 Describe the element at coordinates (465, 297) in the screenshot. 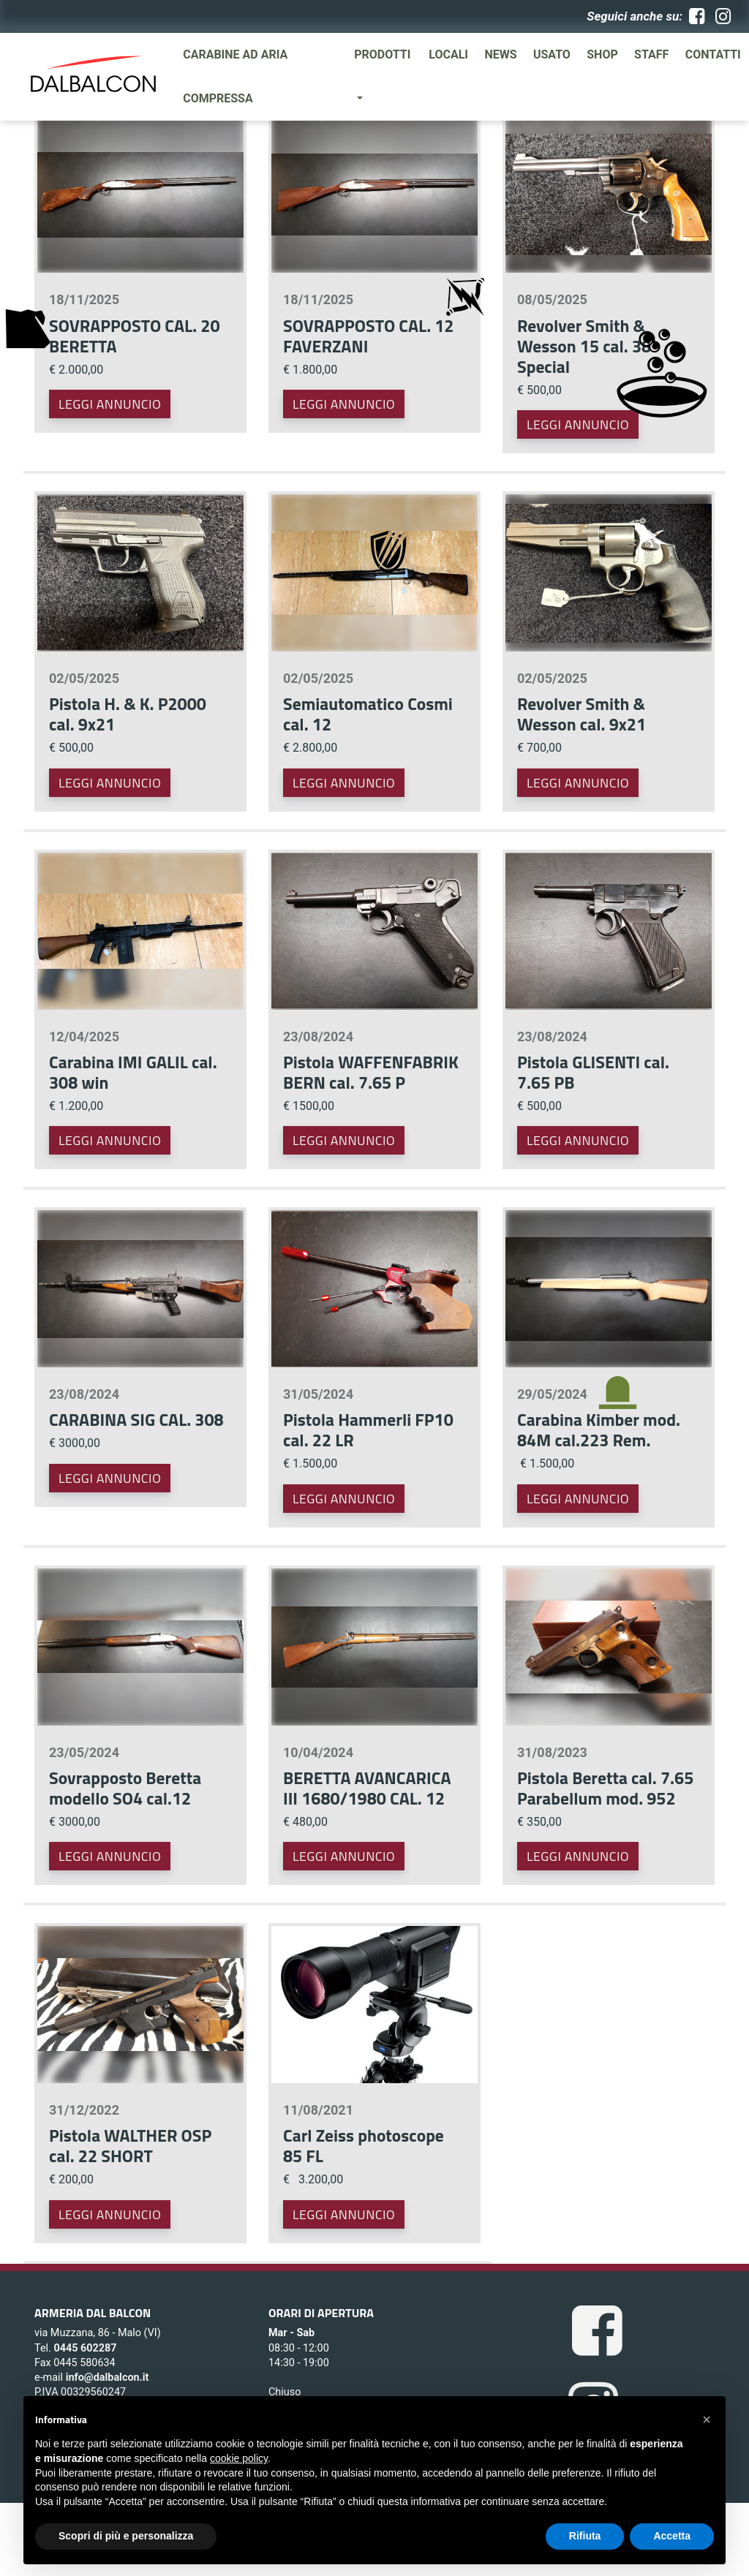

I see `equip lightning bow weapon` at that location.